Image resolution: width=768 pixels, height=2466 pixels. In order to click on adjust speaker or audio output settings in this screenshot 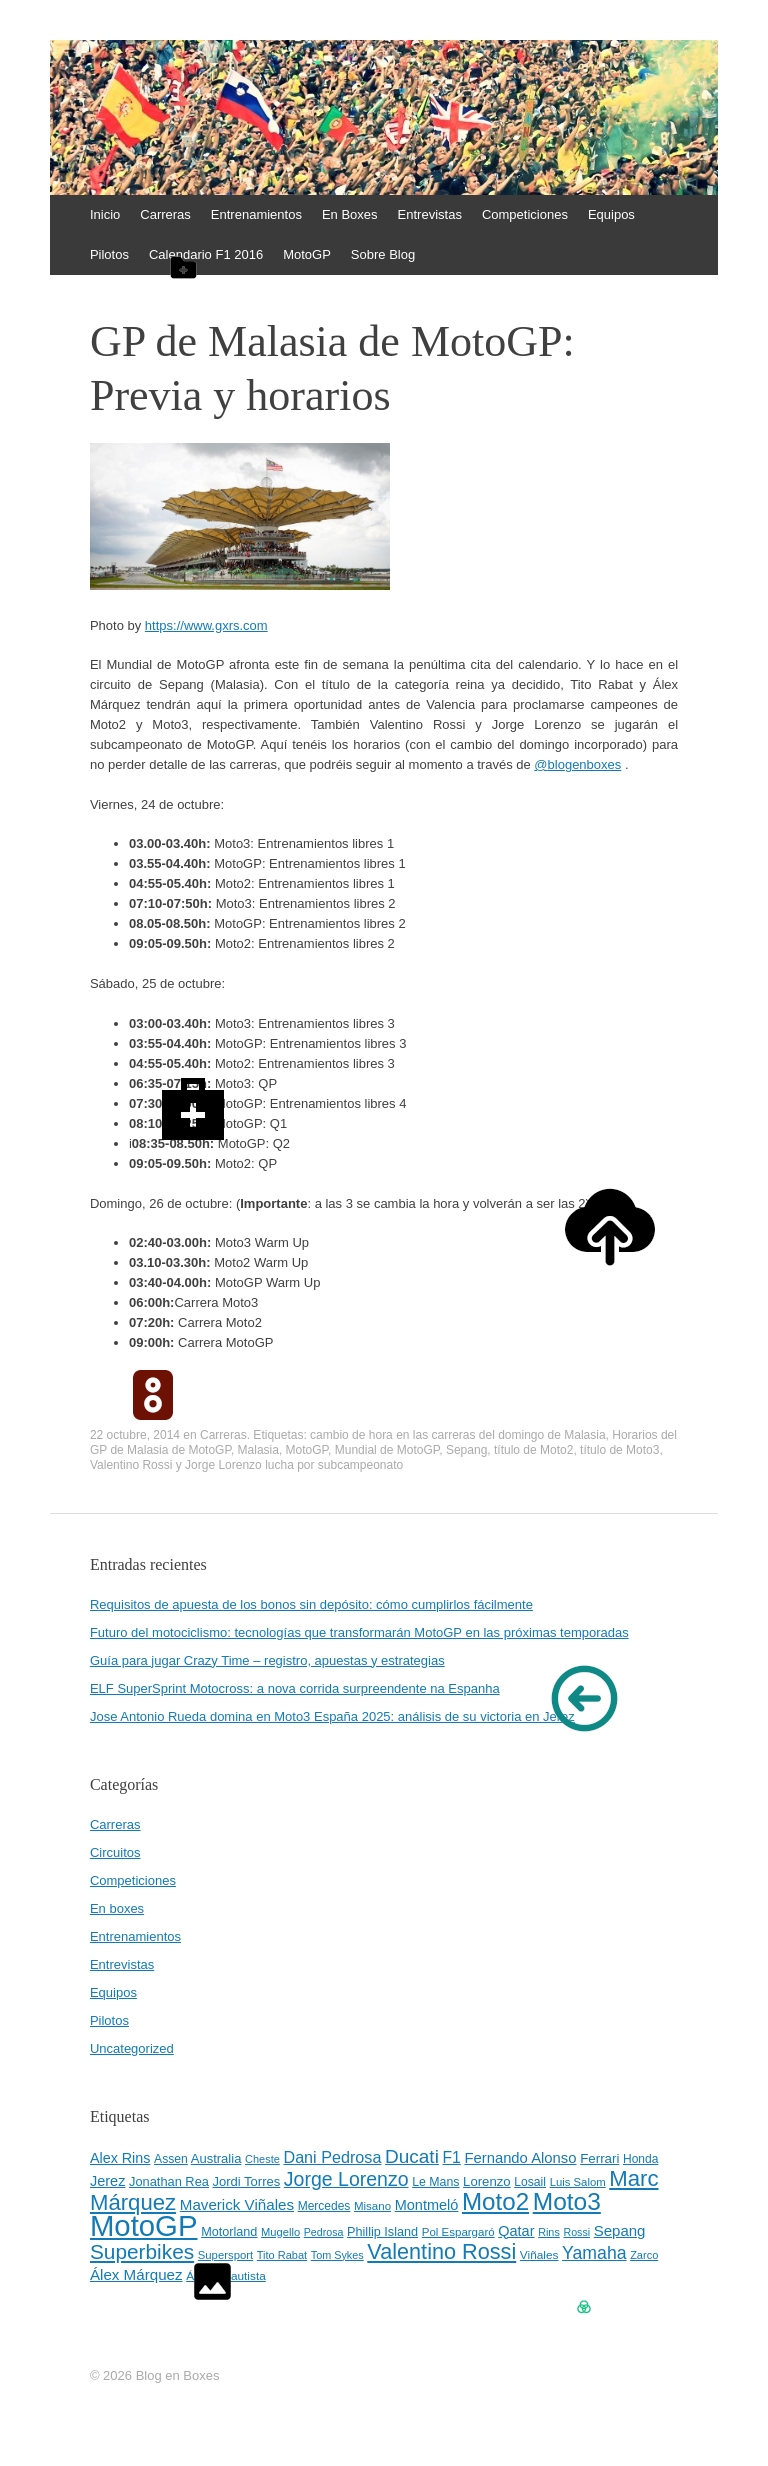, I will do `click(153, 1395)`.